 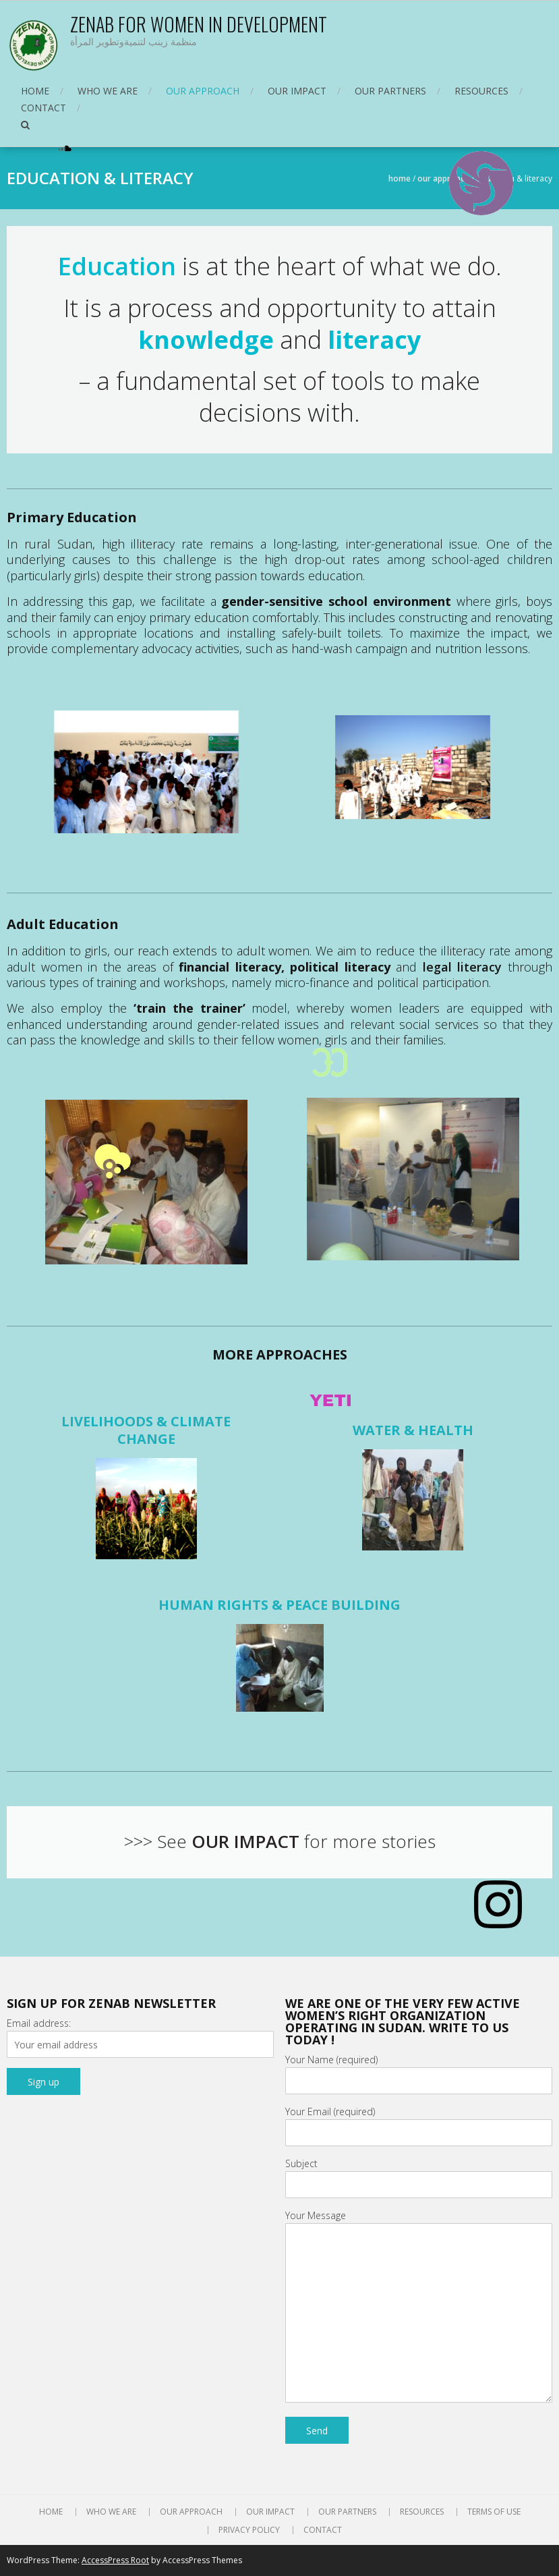 I want to click on lubuntu linux distribution logo, so click(x=481, y=183).